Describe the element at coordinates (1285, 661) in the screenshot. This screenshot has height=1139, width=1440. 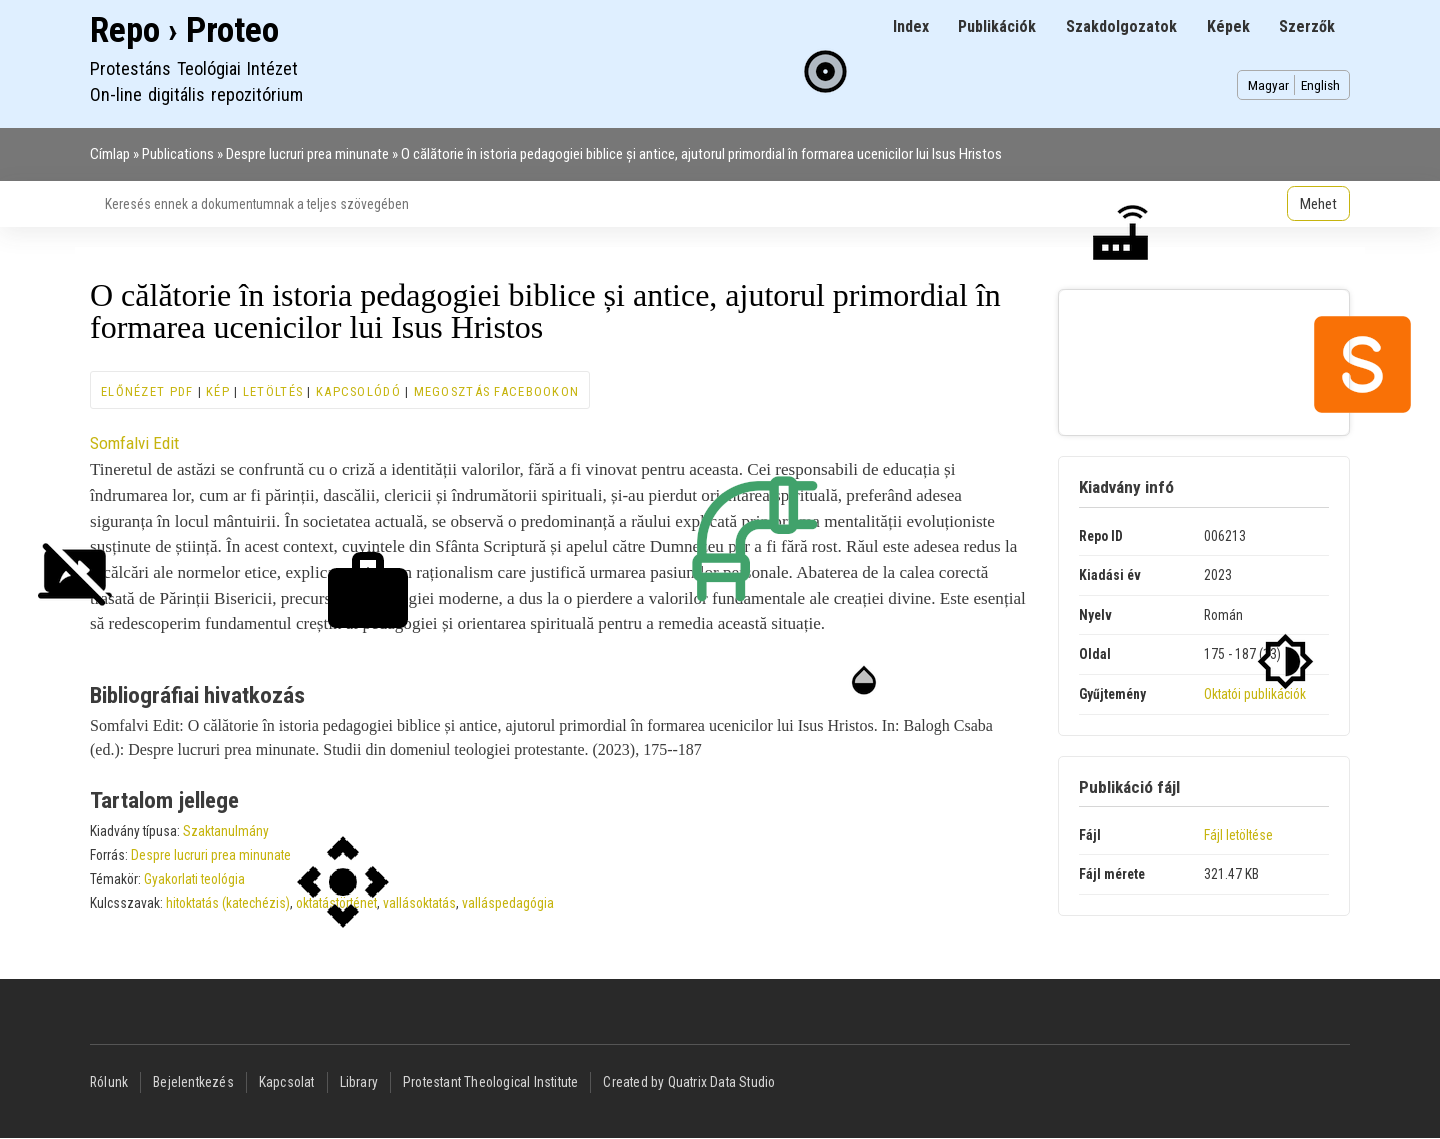
I see `adjust screen brightness level` at that location.